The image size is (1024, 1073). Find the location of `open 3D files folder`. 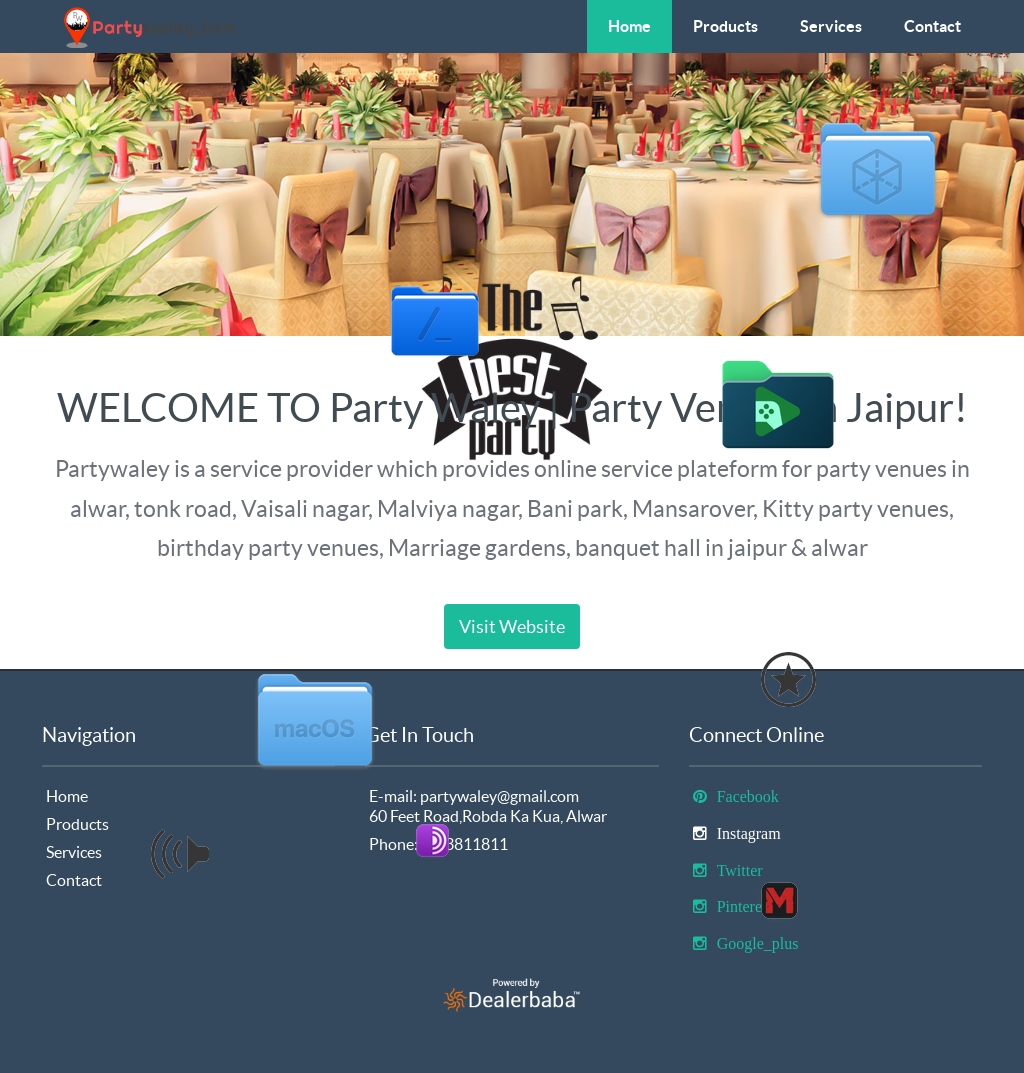

open 3D files folder is located at coordinates (878, 169).